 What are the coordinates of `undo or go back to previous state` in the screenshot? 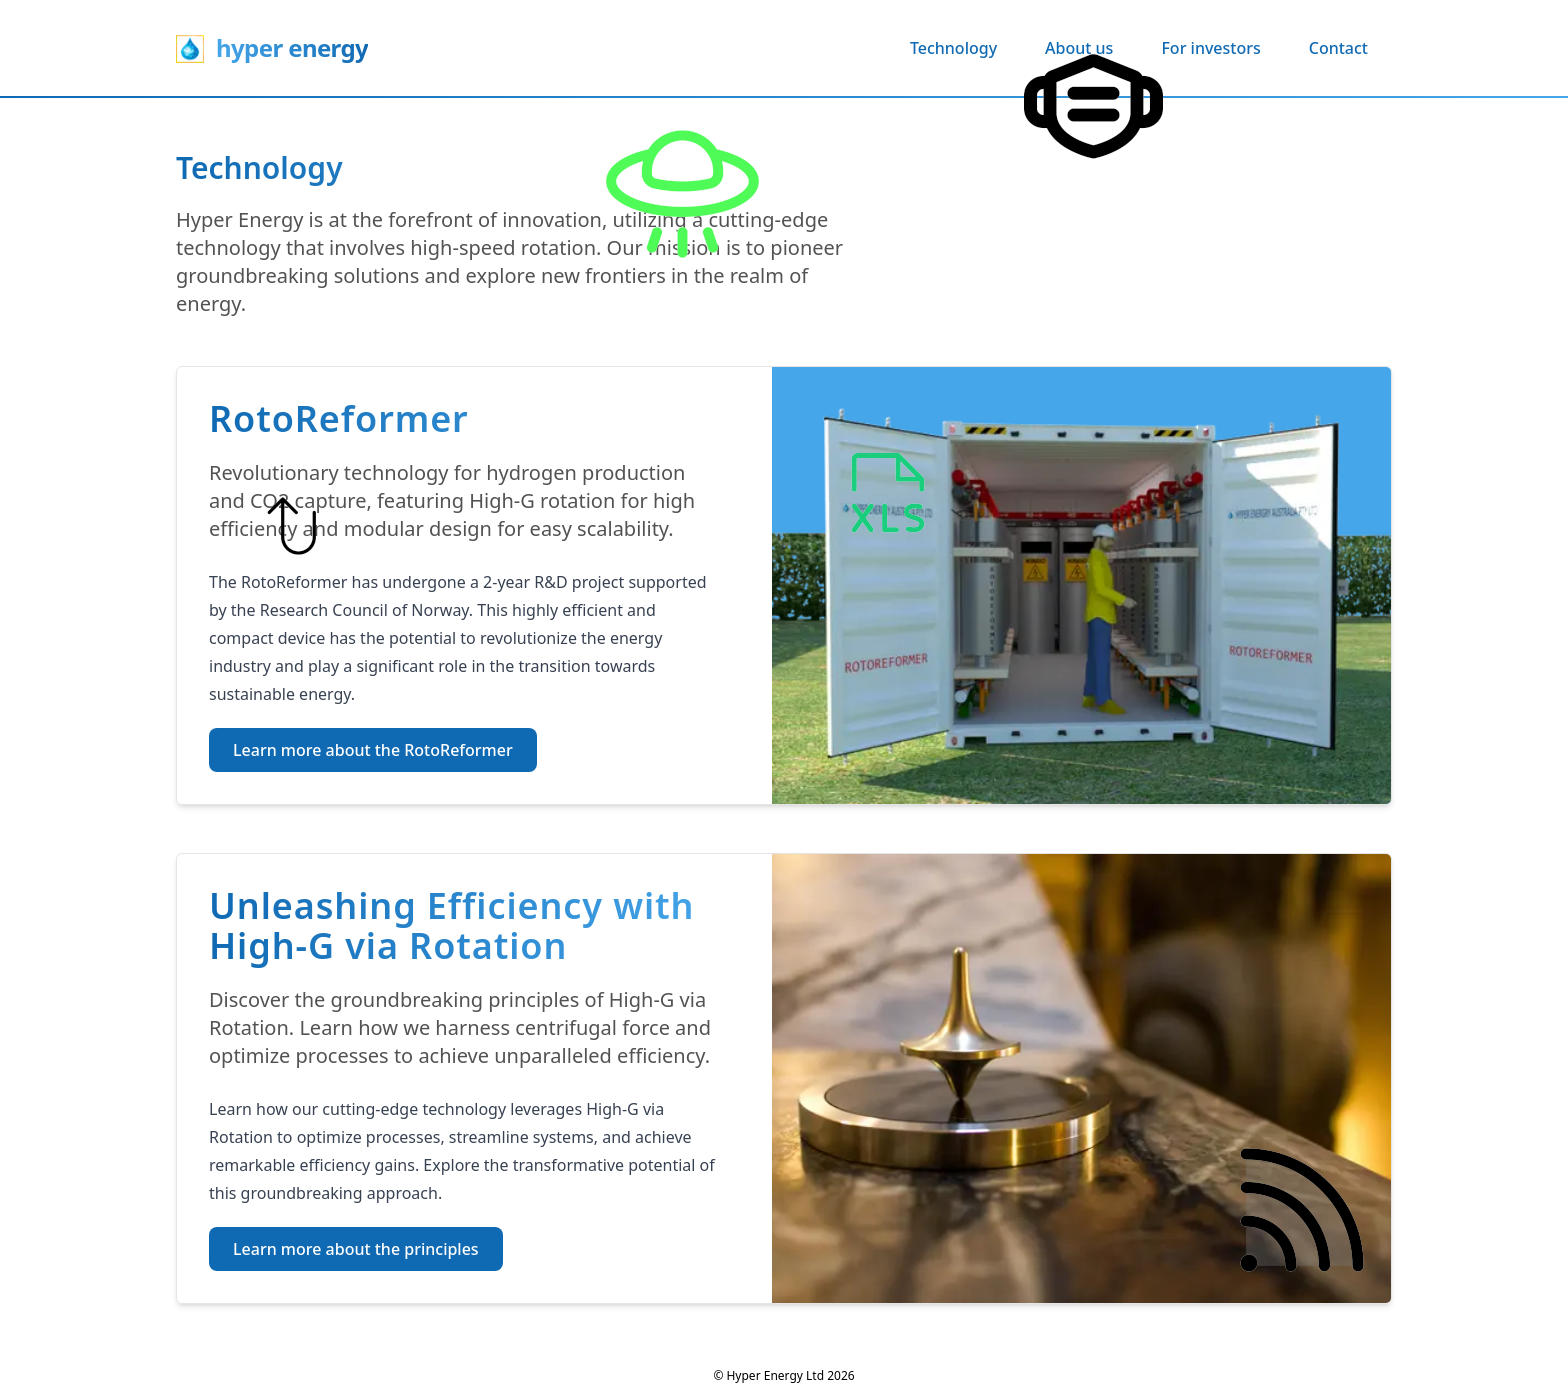 It's located at (294, 526).